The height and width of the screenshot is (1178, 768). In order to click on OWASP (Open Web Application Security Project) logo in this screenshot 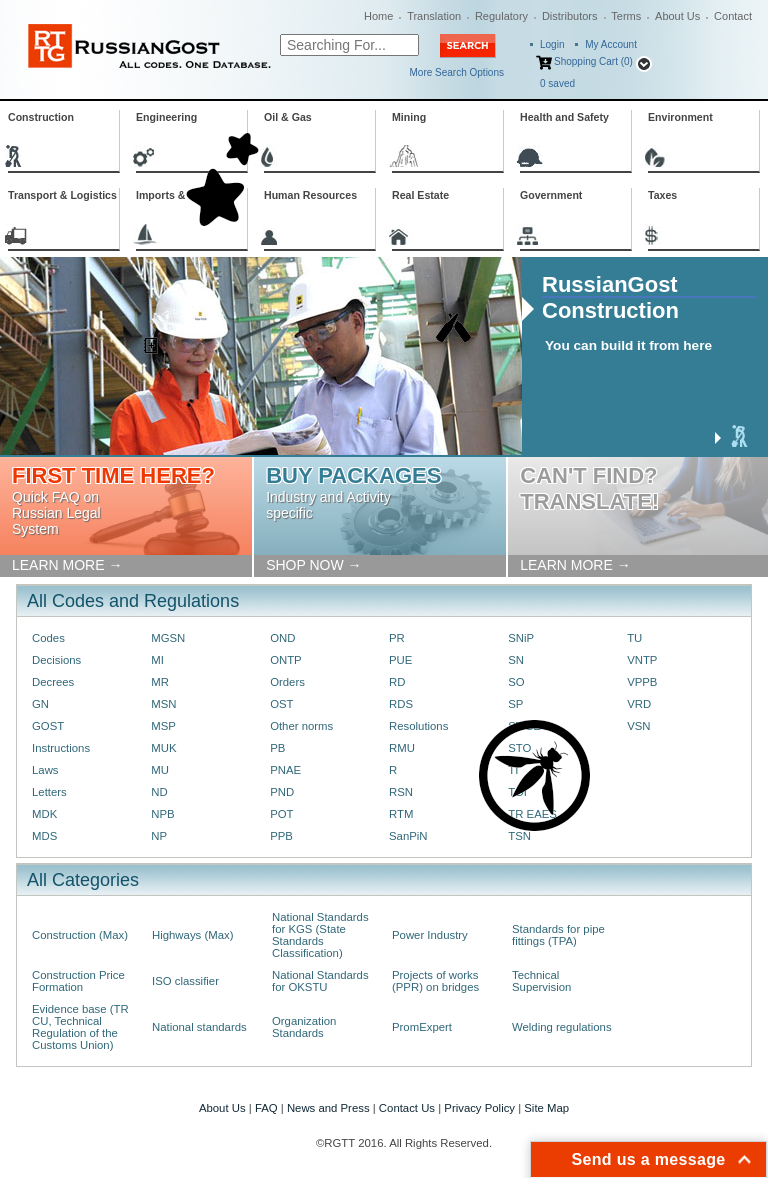, I will do `click(534, 775)`.